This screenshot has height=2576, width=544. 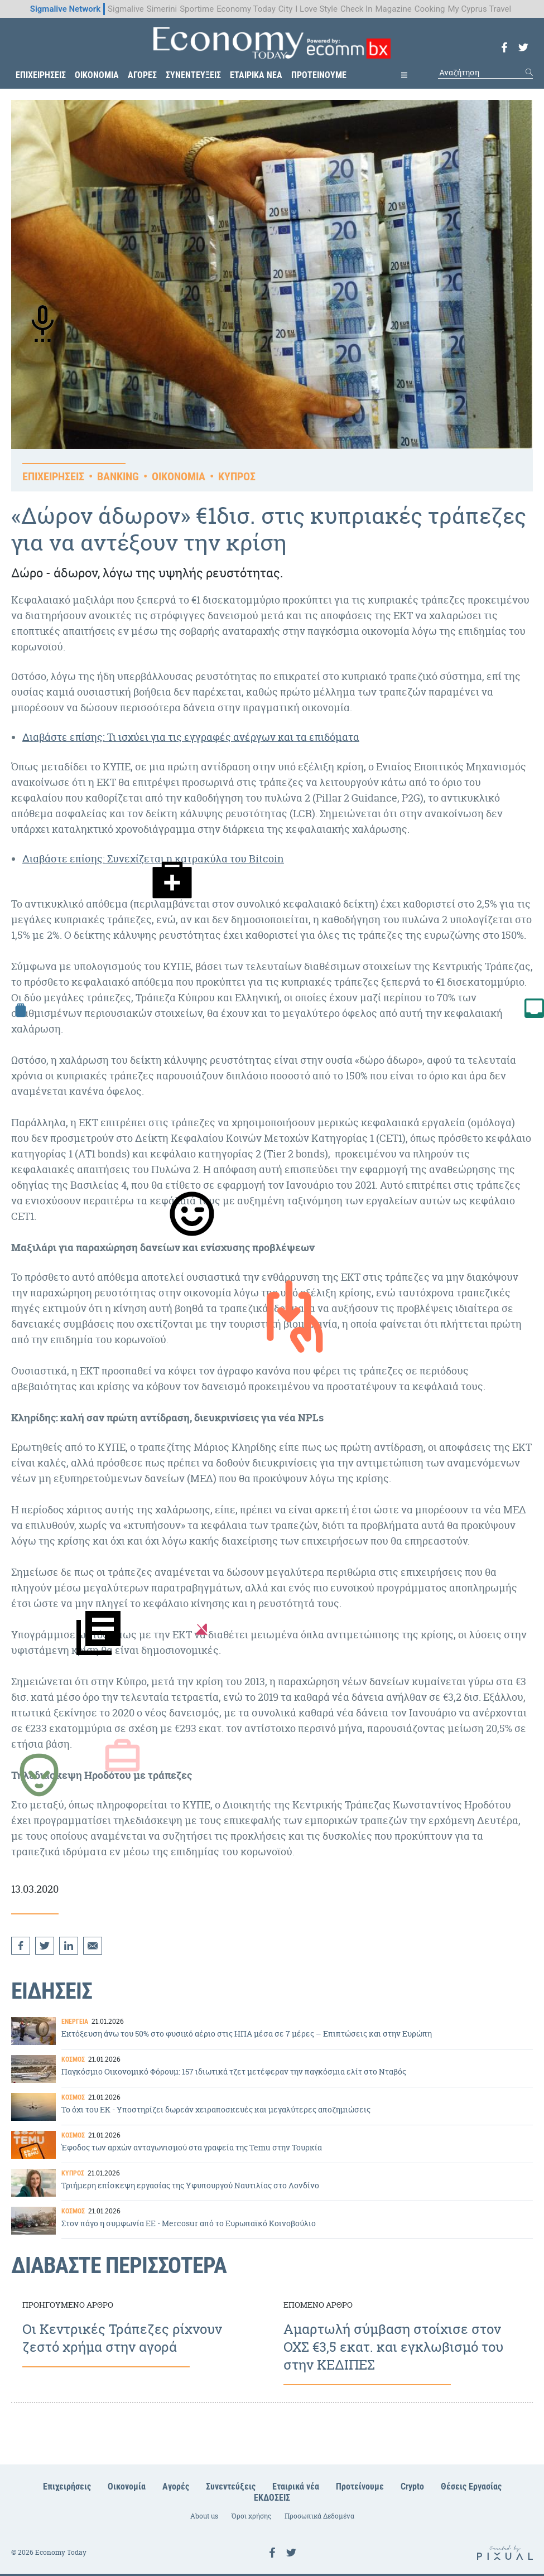 I want to click on store or save items in a container, so click(x=21, y=1010).